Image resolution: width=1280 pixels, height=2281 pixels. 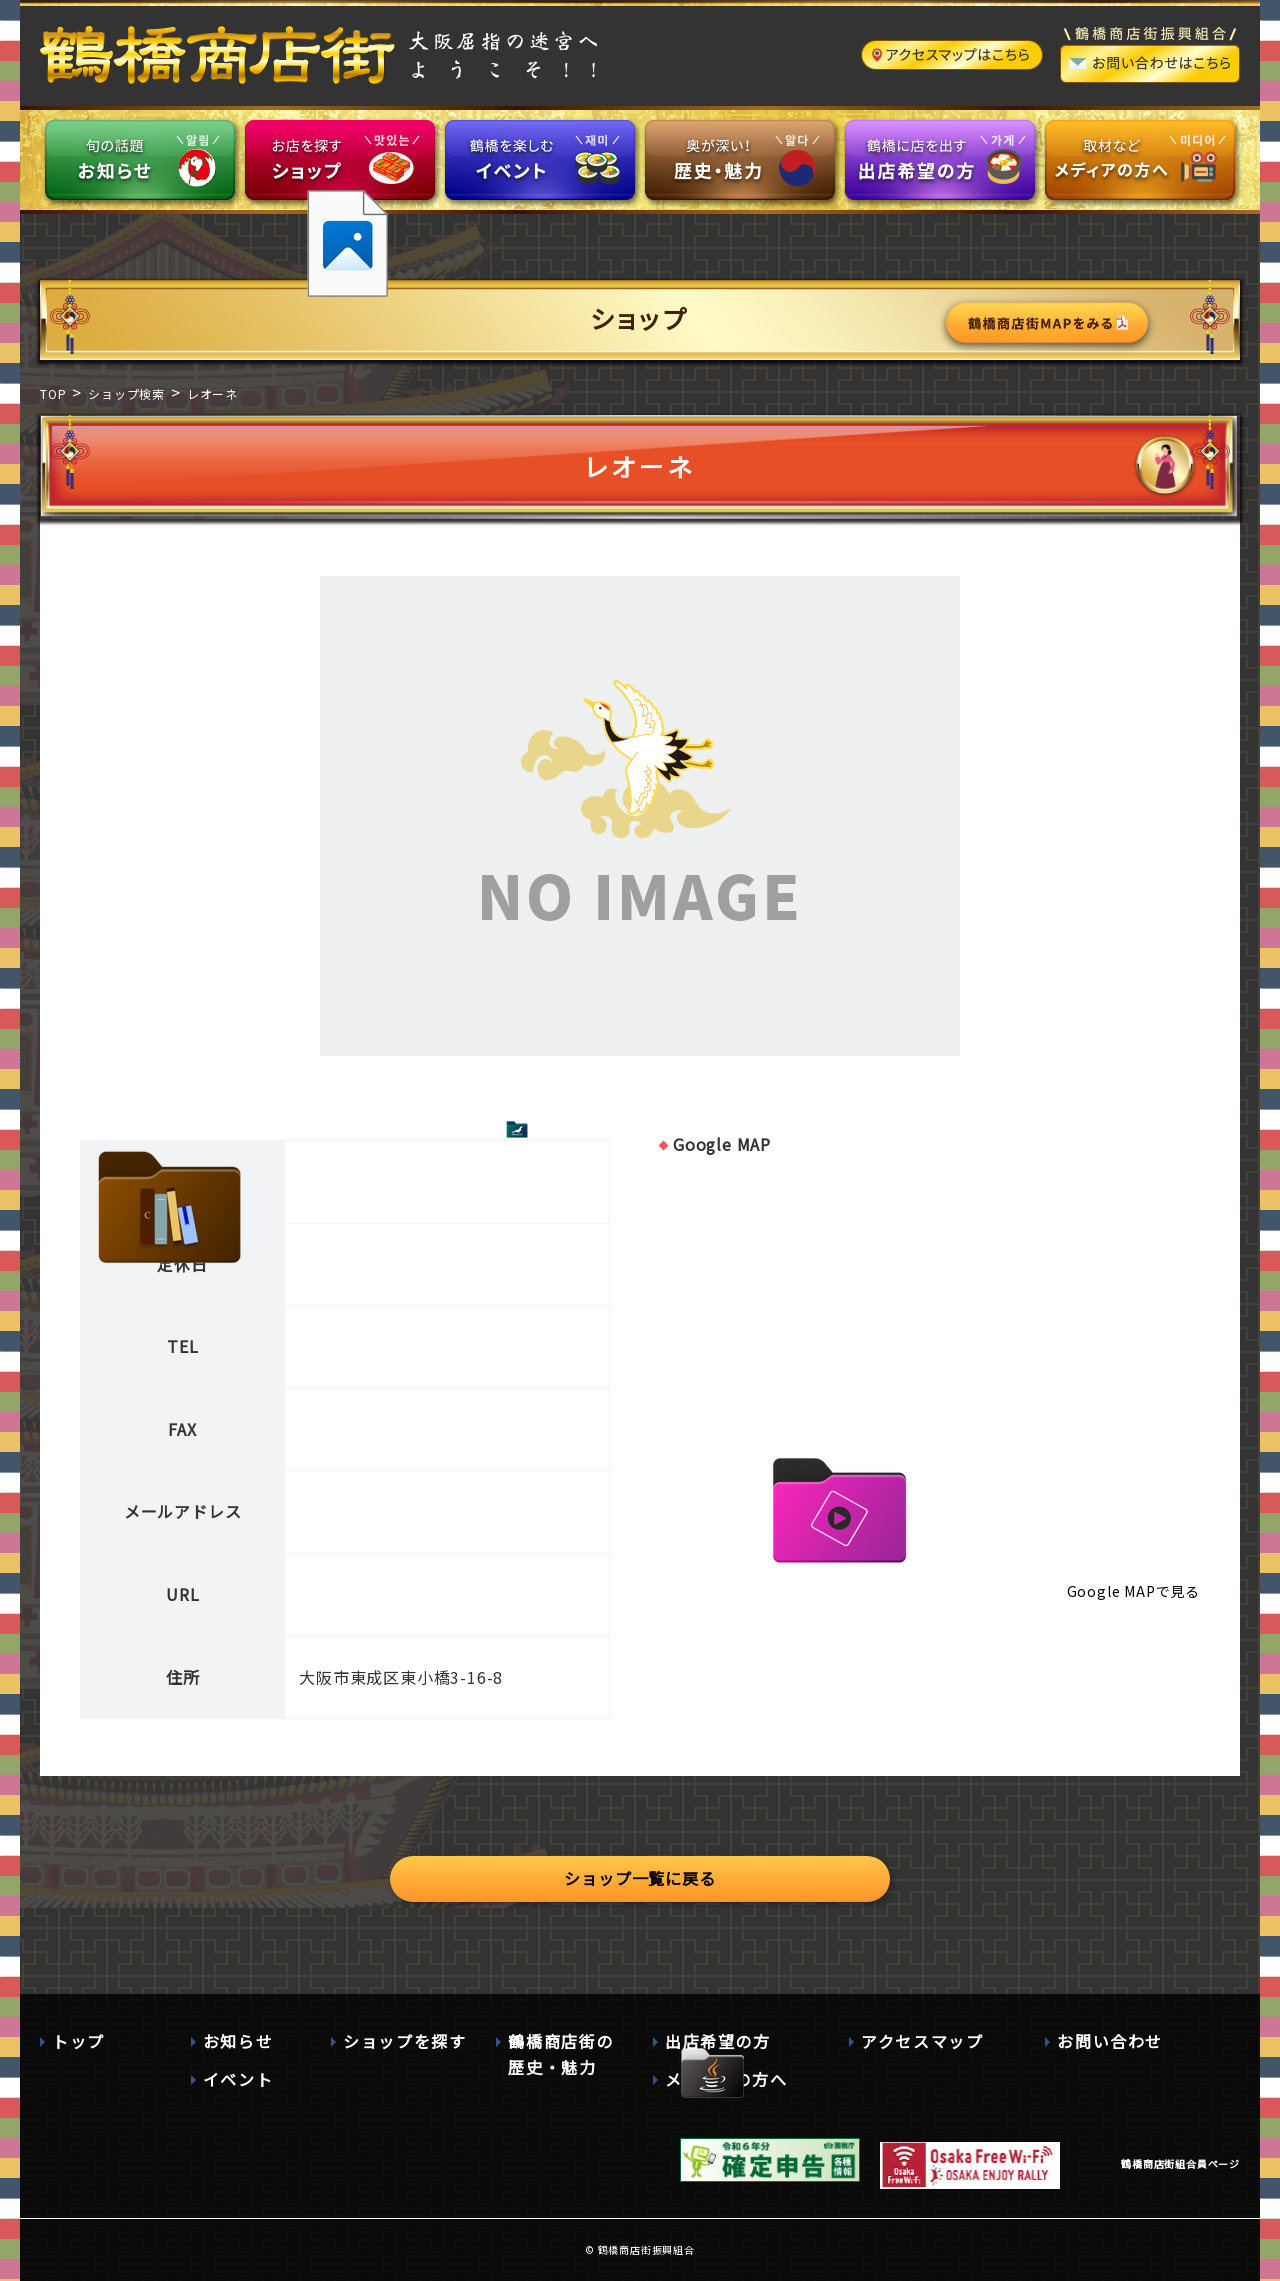 I want to click on open folder containing java project files, so click(x=712, y=2074).